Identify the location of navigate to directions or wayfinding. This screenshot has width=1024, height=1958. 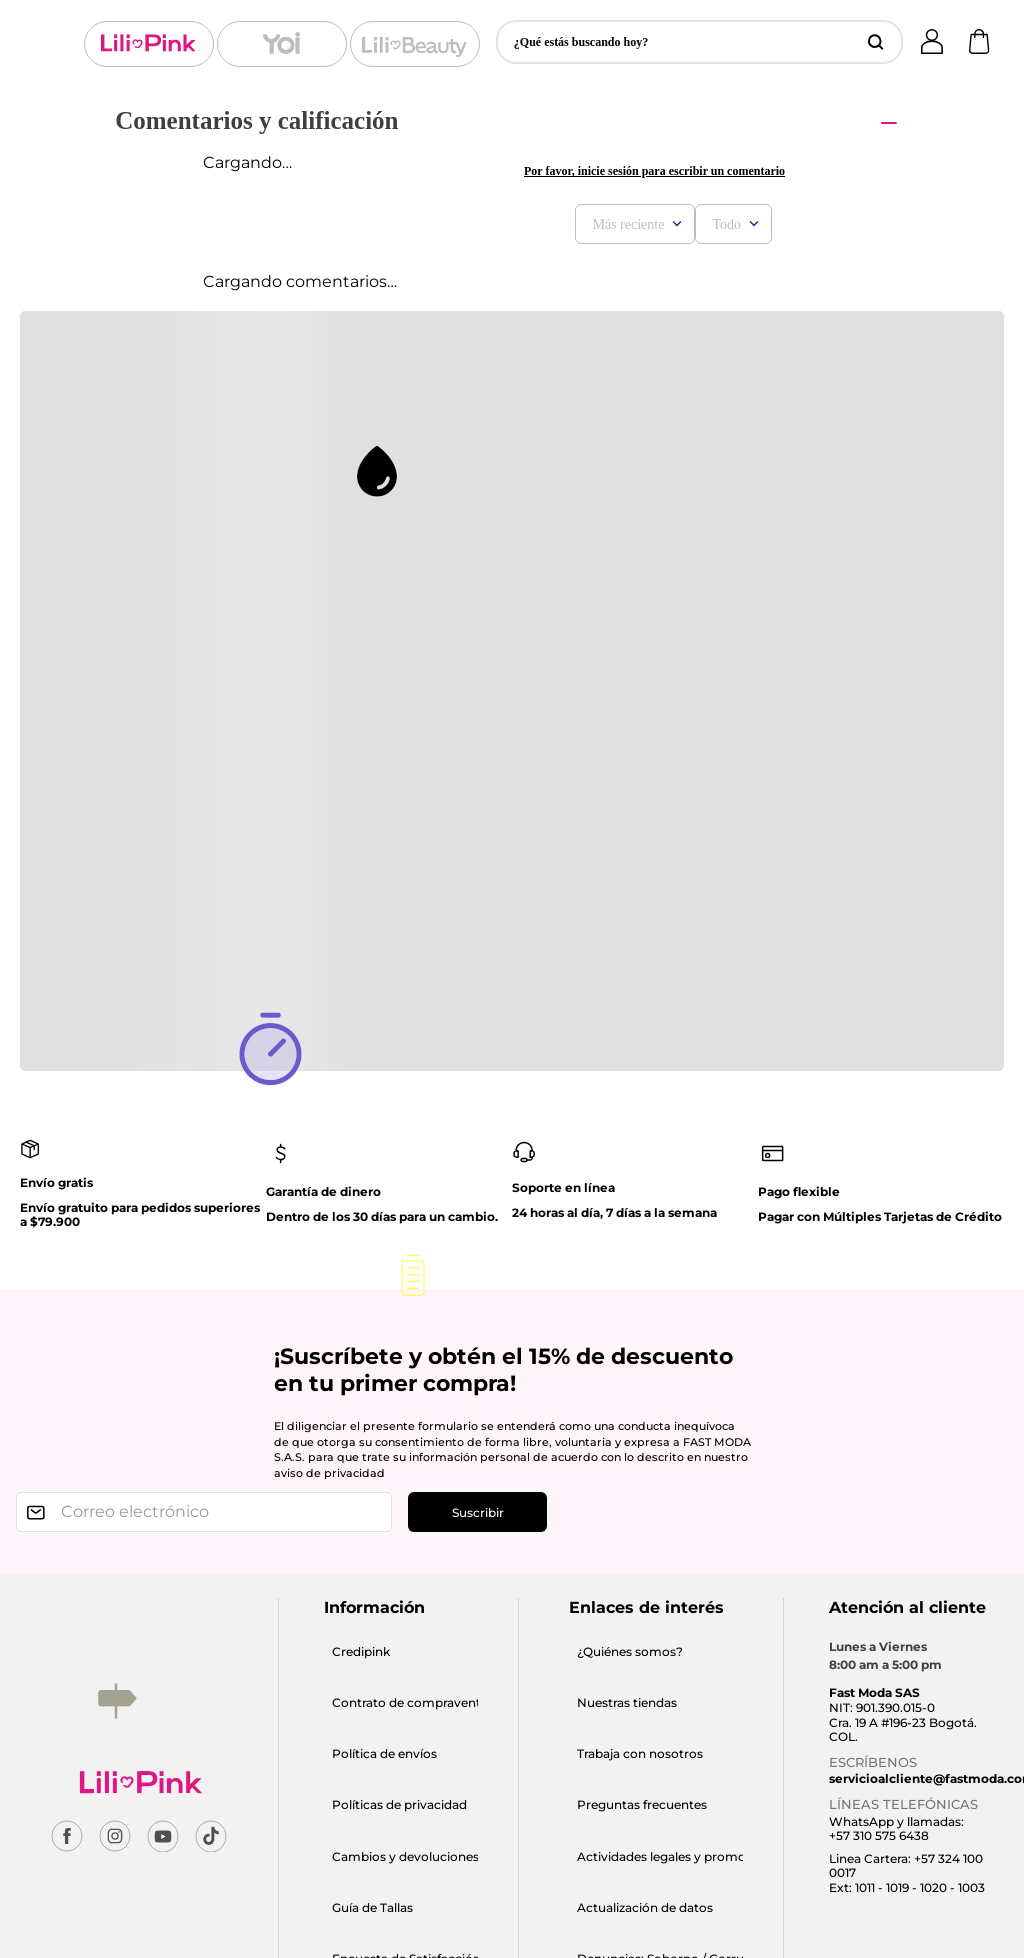
(116, 1701).